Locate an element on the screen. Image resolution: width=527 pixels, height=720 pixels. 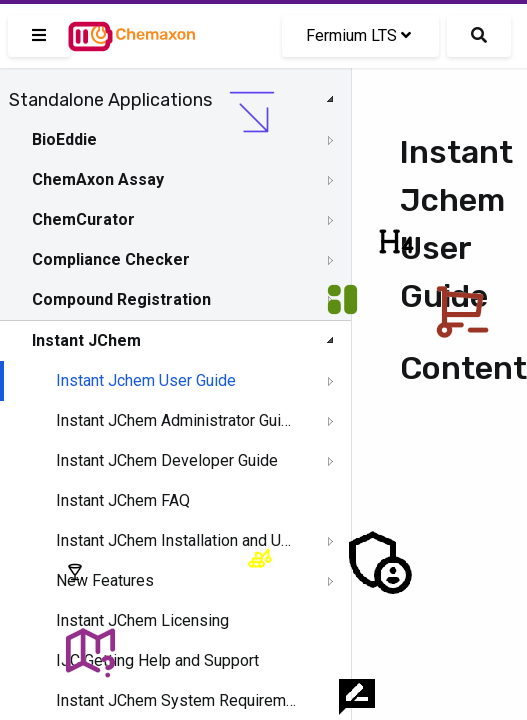
access admin or user security settings is located at coordinates (377, 559).